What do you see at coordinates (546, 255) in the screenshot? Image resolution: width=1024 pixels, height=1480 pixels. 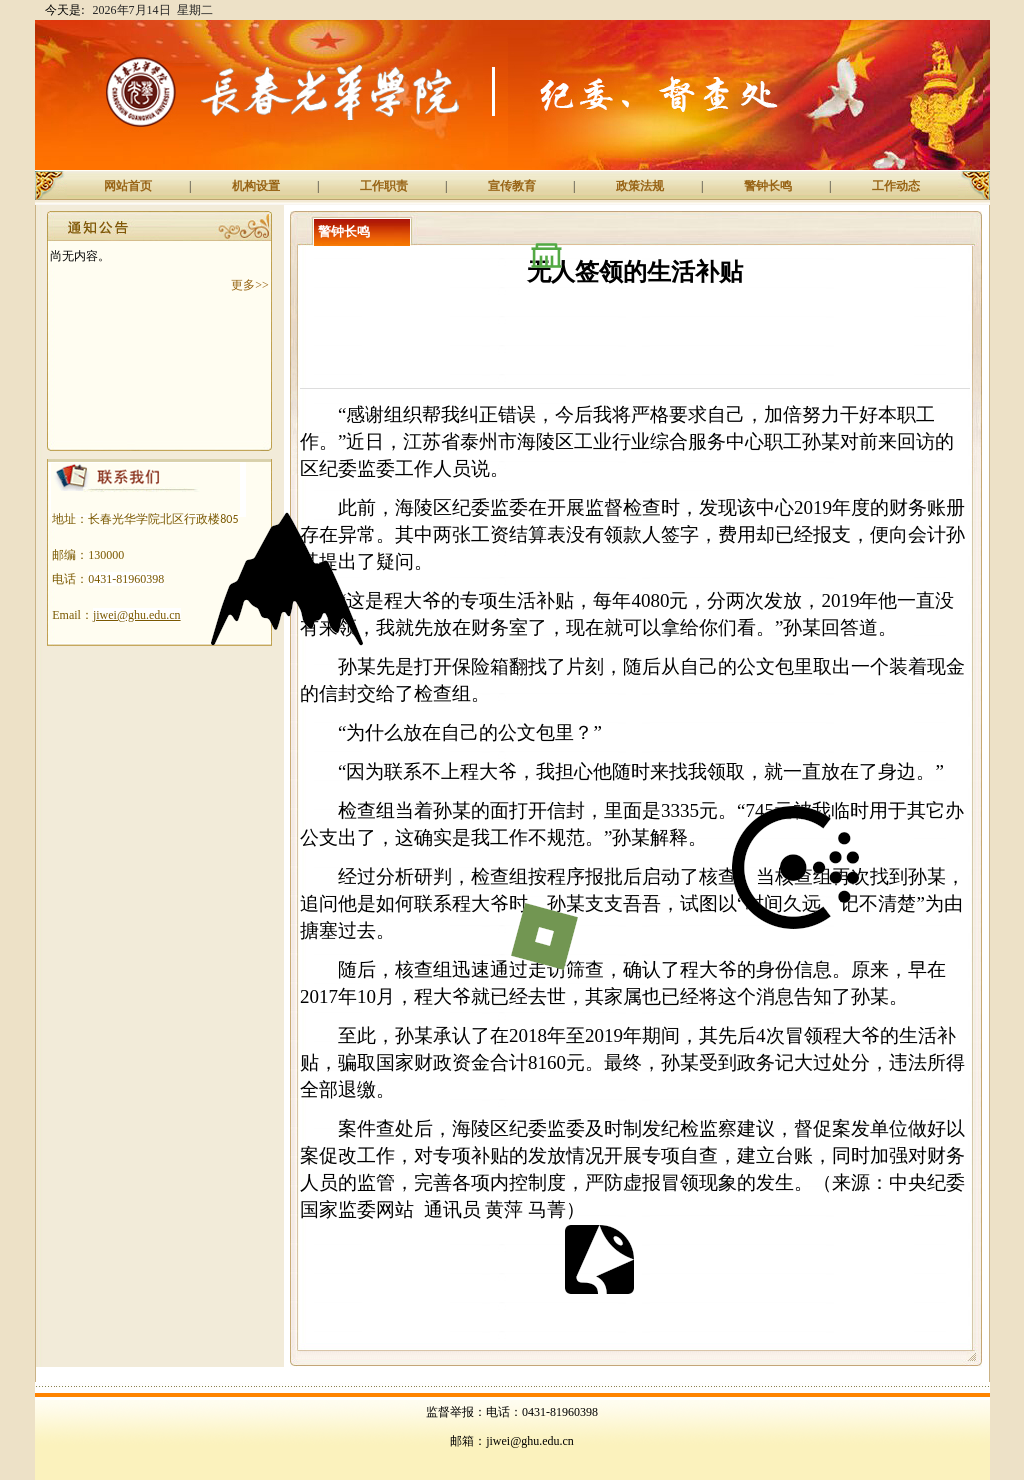 I see `access government services` at bounding box center [546, 255].